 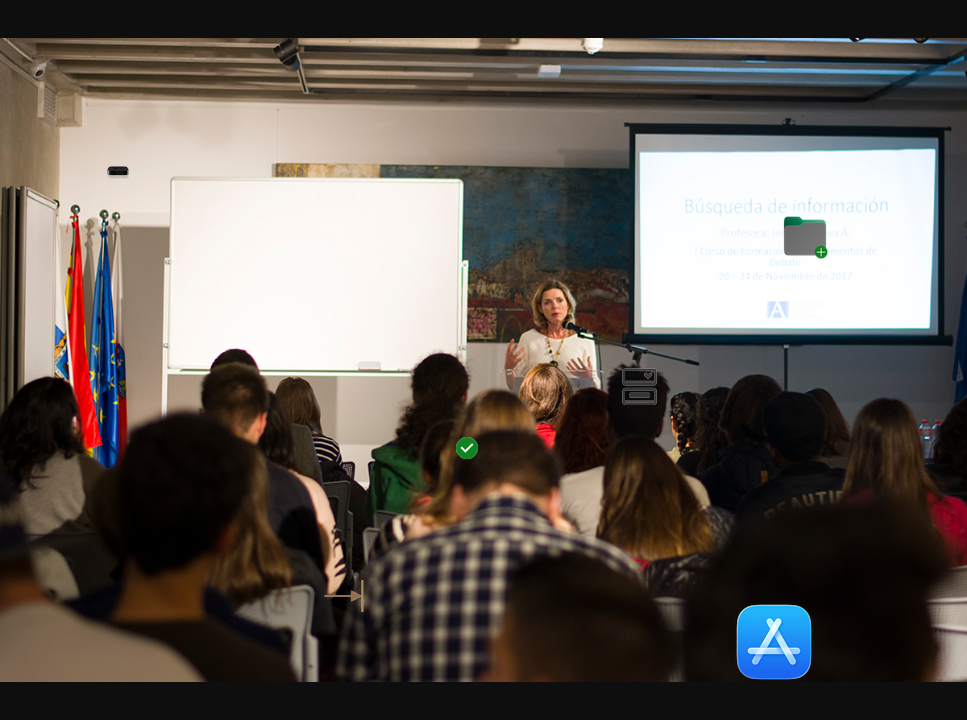 What do you see at coordinates (118, 173) in the screenshot?
I see `apple tv device in connected devices list` at bounding box center [118, 173].